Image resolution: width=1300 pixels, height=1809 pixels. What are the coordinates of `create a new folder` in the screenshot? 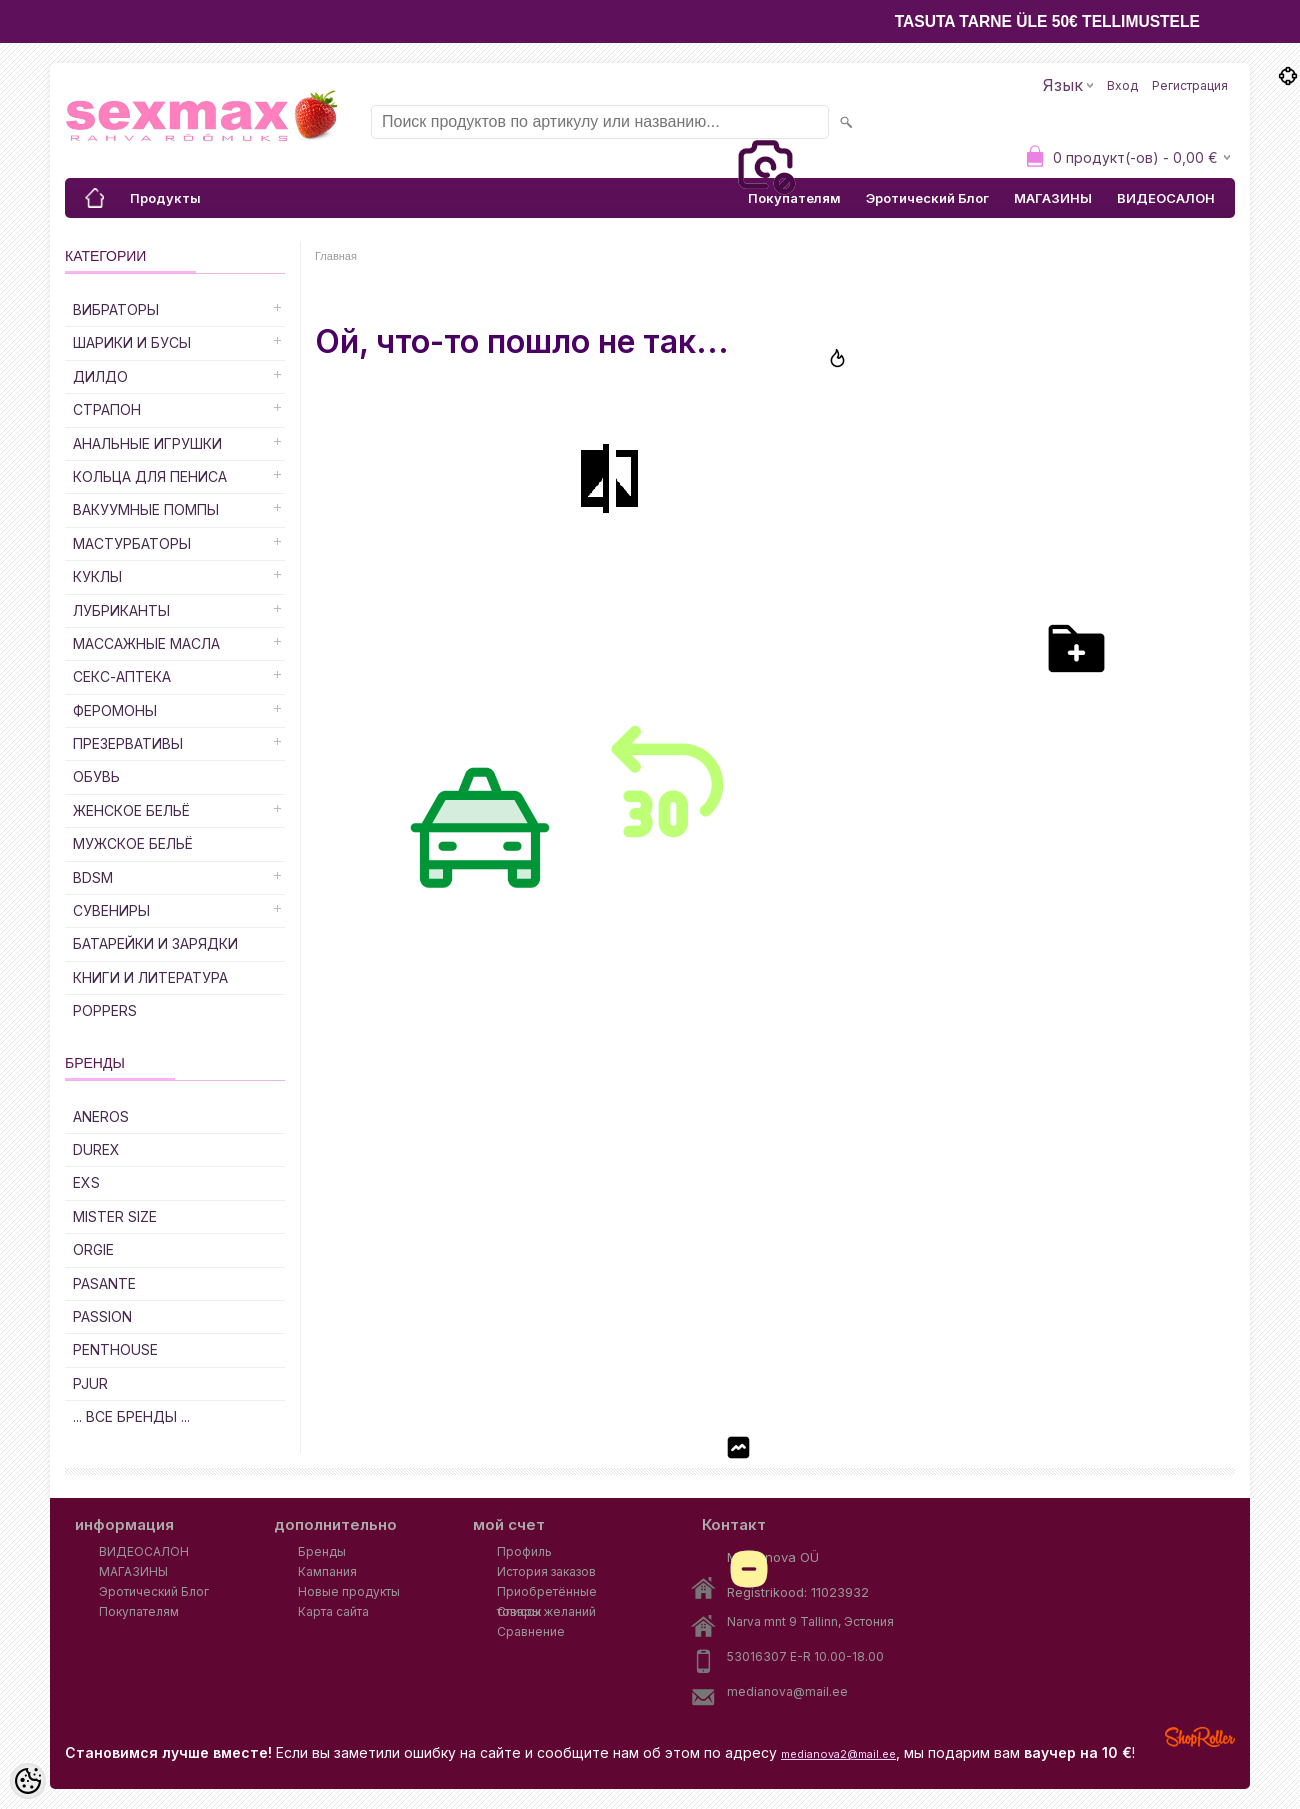 It's located at (1076, 648).